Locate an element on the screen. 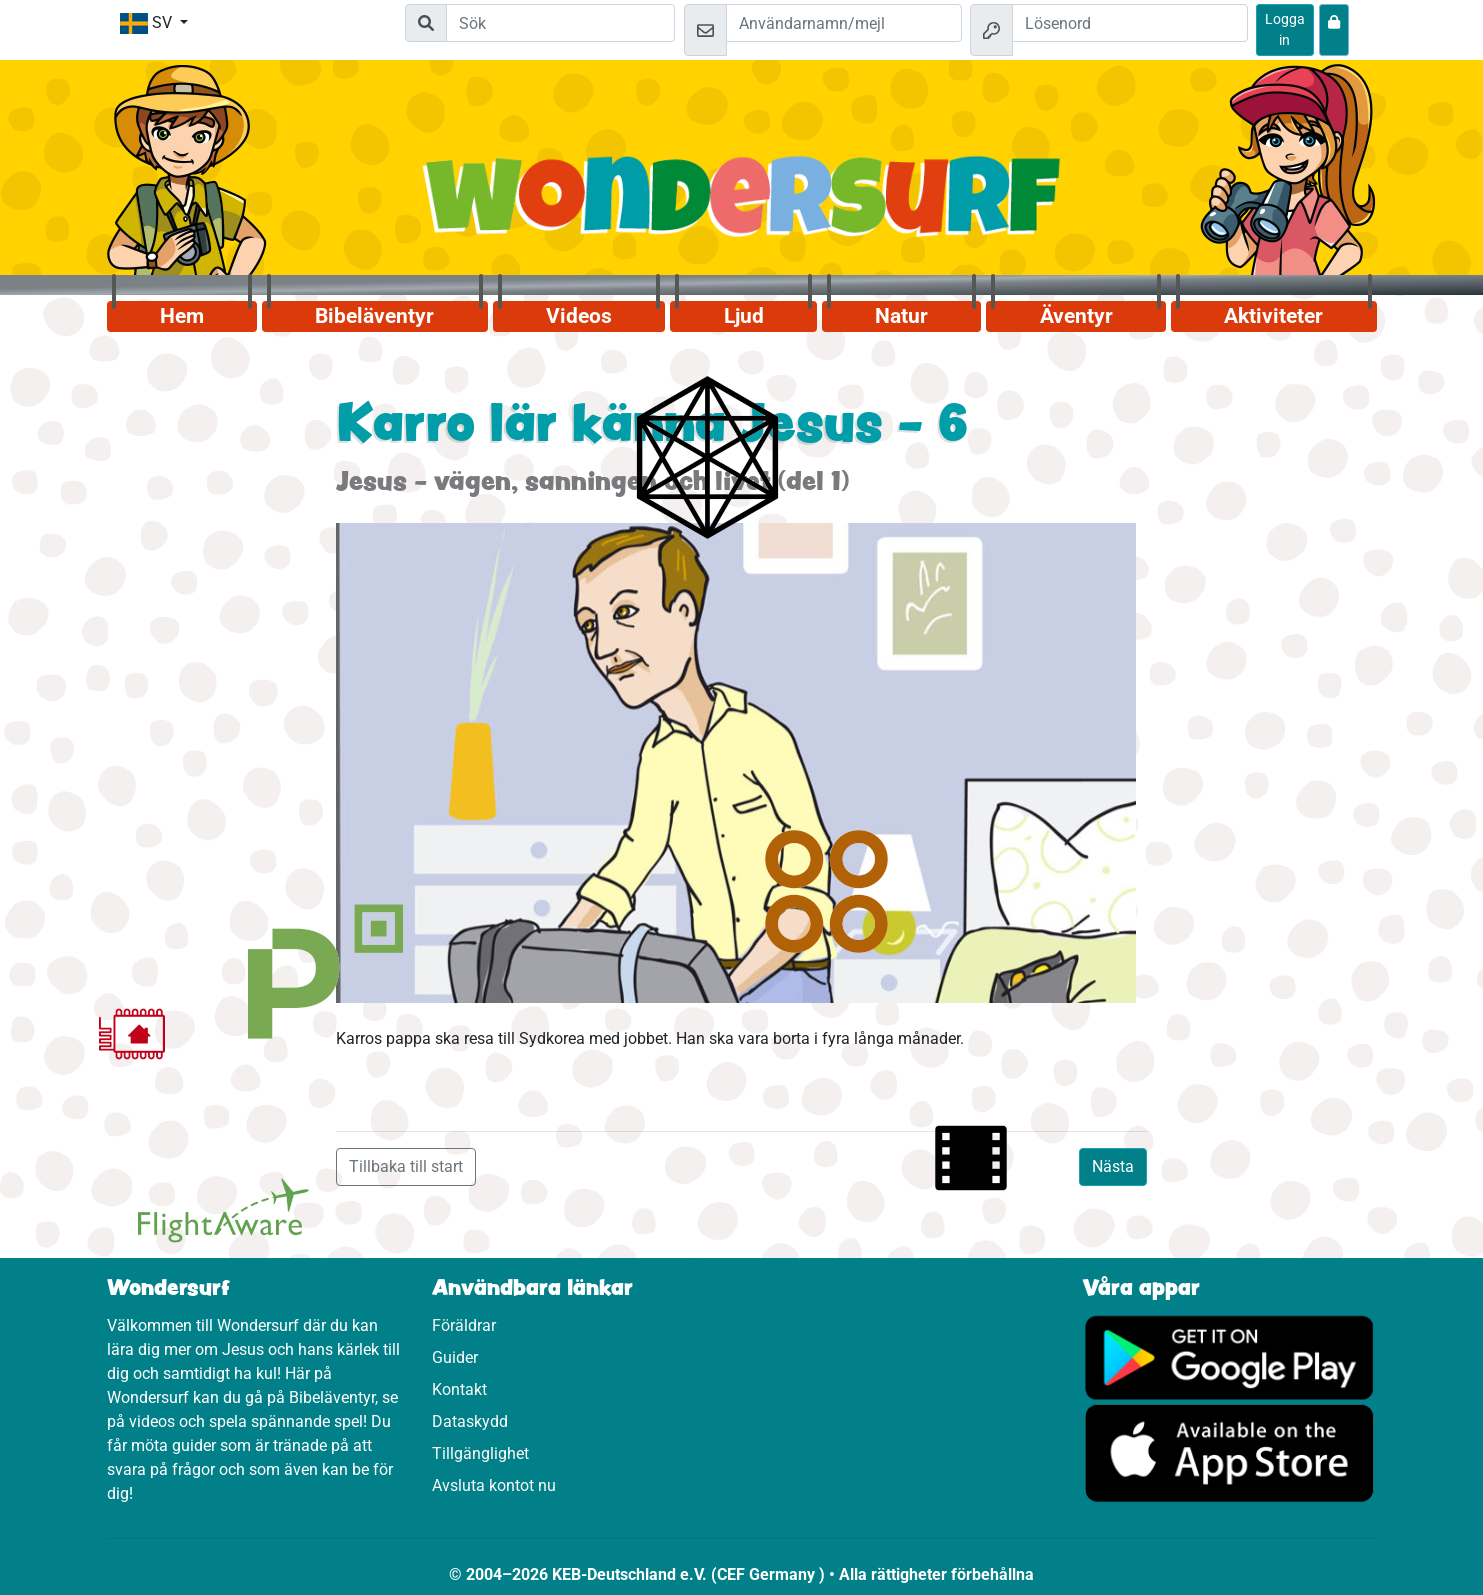 The height and width of the screenshot is (1595, 1483). open the PicPay app is located at coordinates (325, 971).